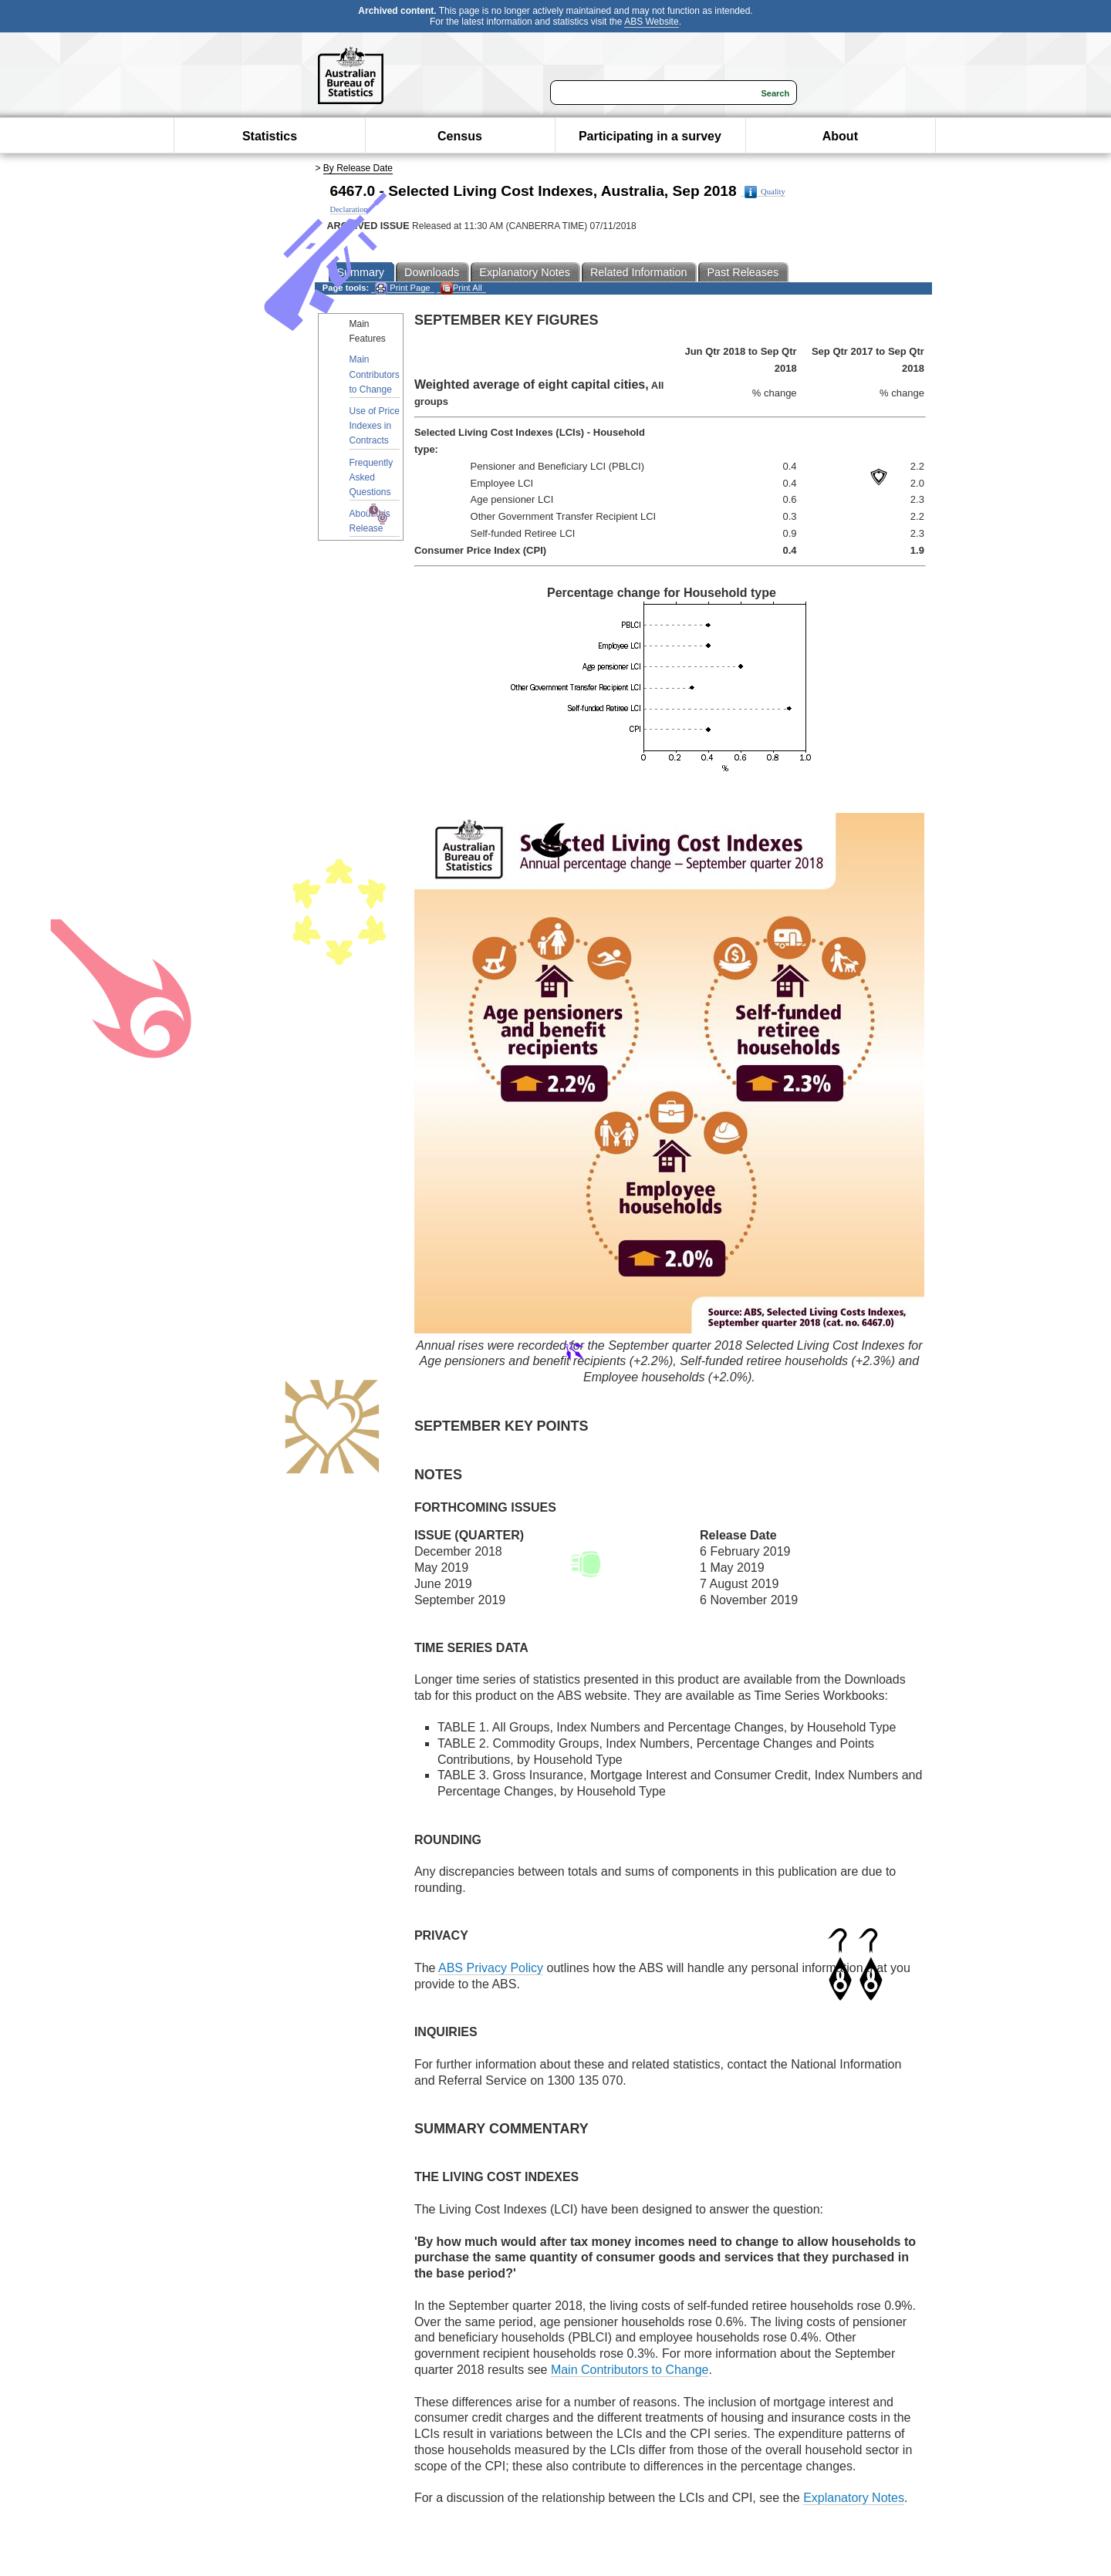  I want to click on cast a fire spell or ability, so click(122, 988).